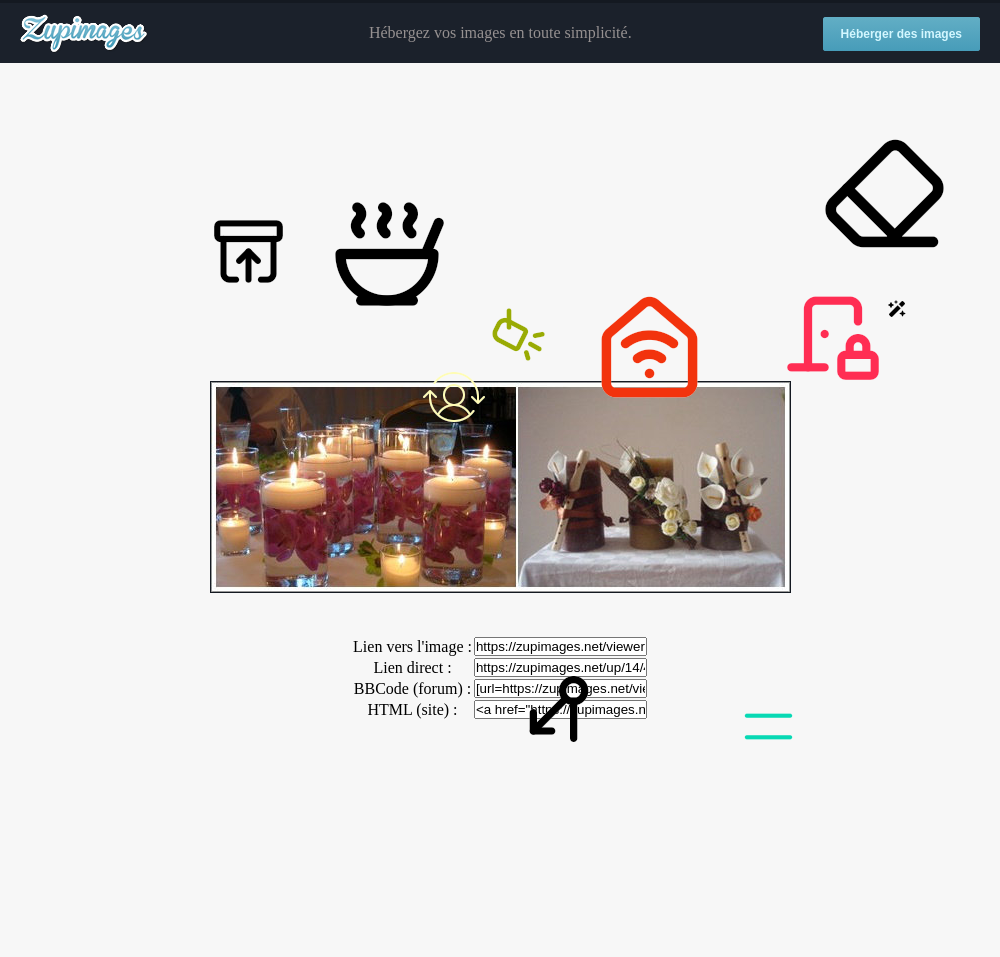 The width and height of the screenshot is (1000, 957). What do you see at coordinates (518, 334) in the screenshot?
I see `spotlight or highlight feature` at bounding box center [518, 334].